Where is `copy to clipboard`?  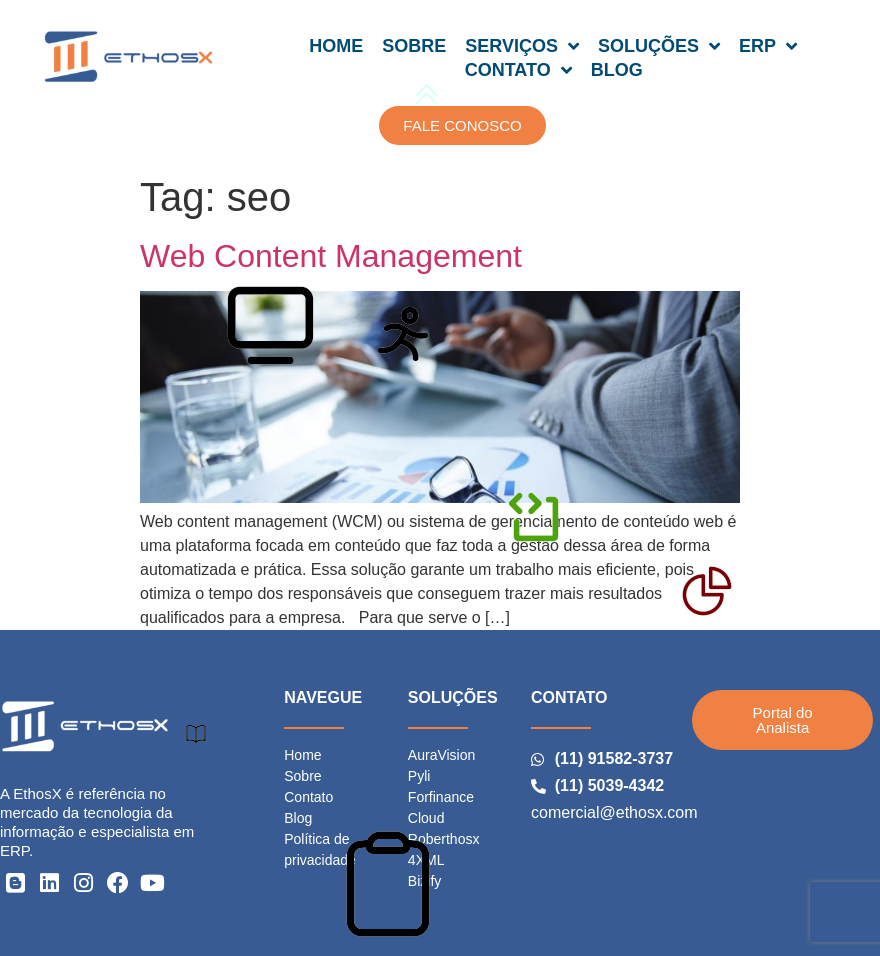
copy to clipboard is located at coordinates (388, 884).